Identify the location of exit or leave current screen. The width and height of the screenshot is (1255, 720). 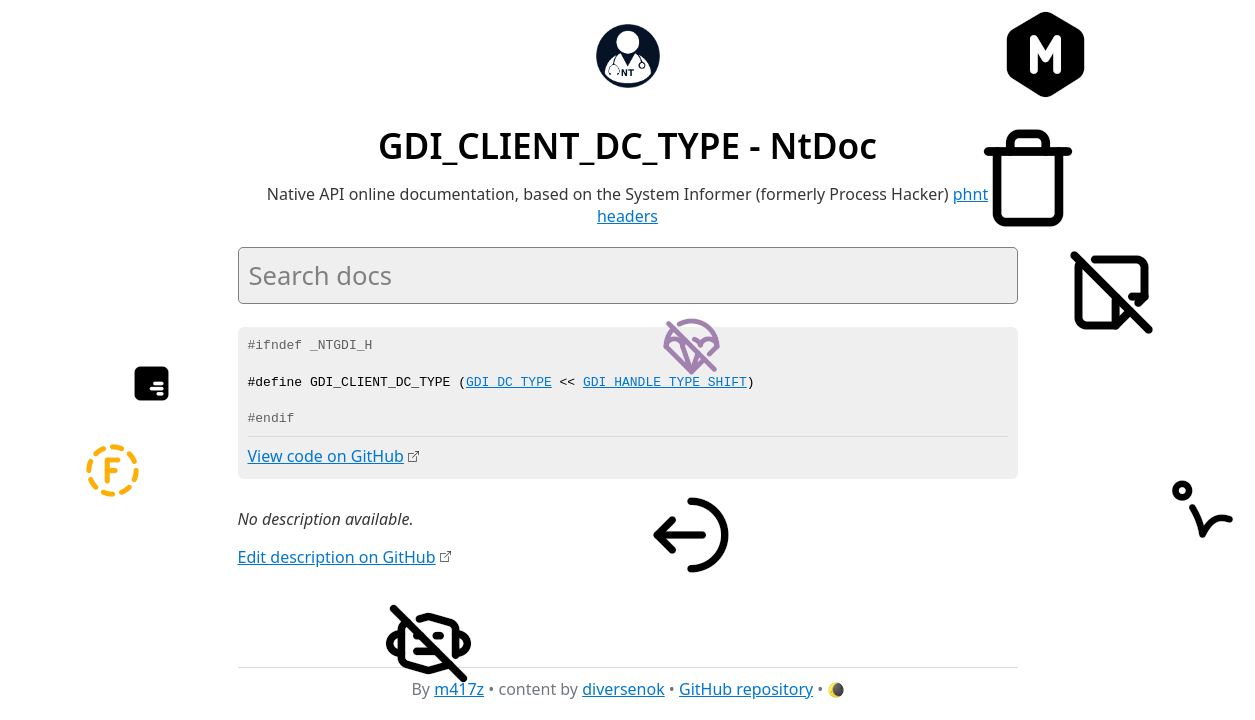
(691, 535).